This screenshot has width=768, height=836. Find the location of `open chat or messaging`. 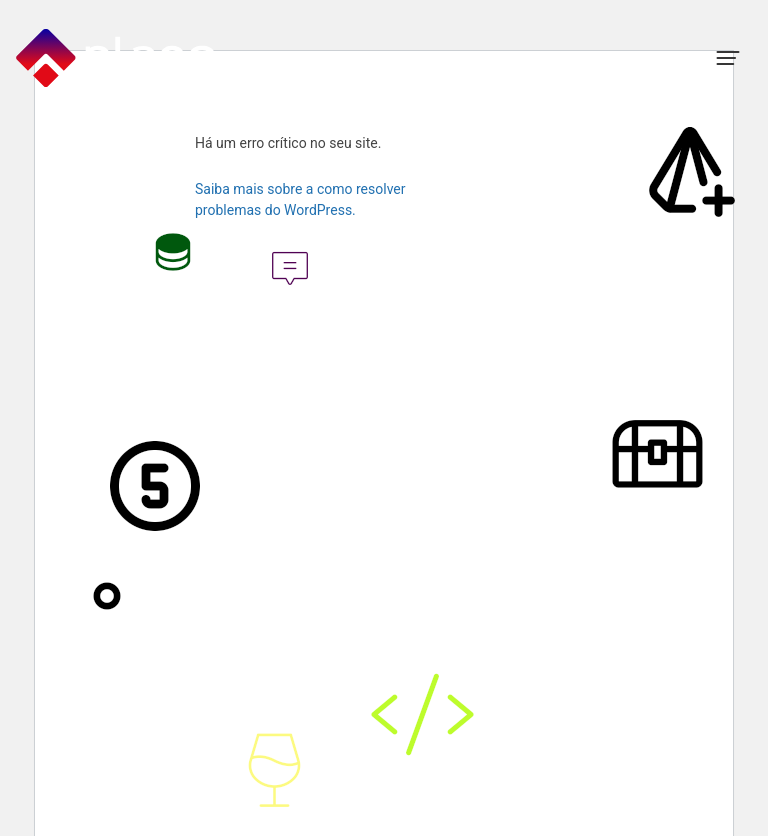

open chat or messaging is located at coordinates (290, 267).